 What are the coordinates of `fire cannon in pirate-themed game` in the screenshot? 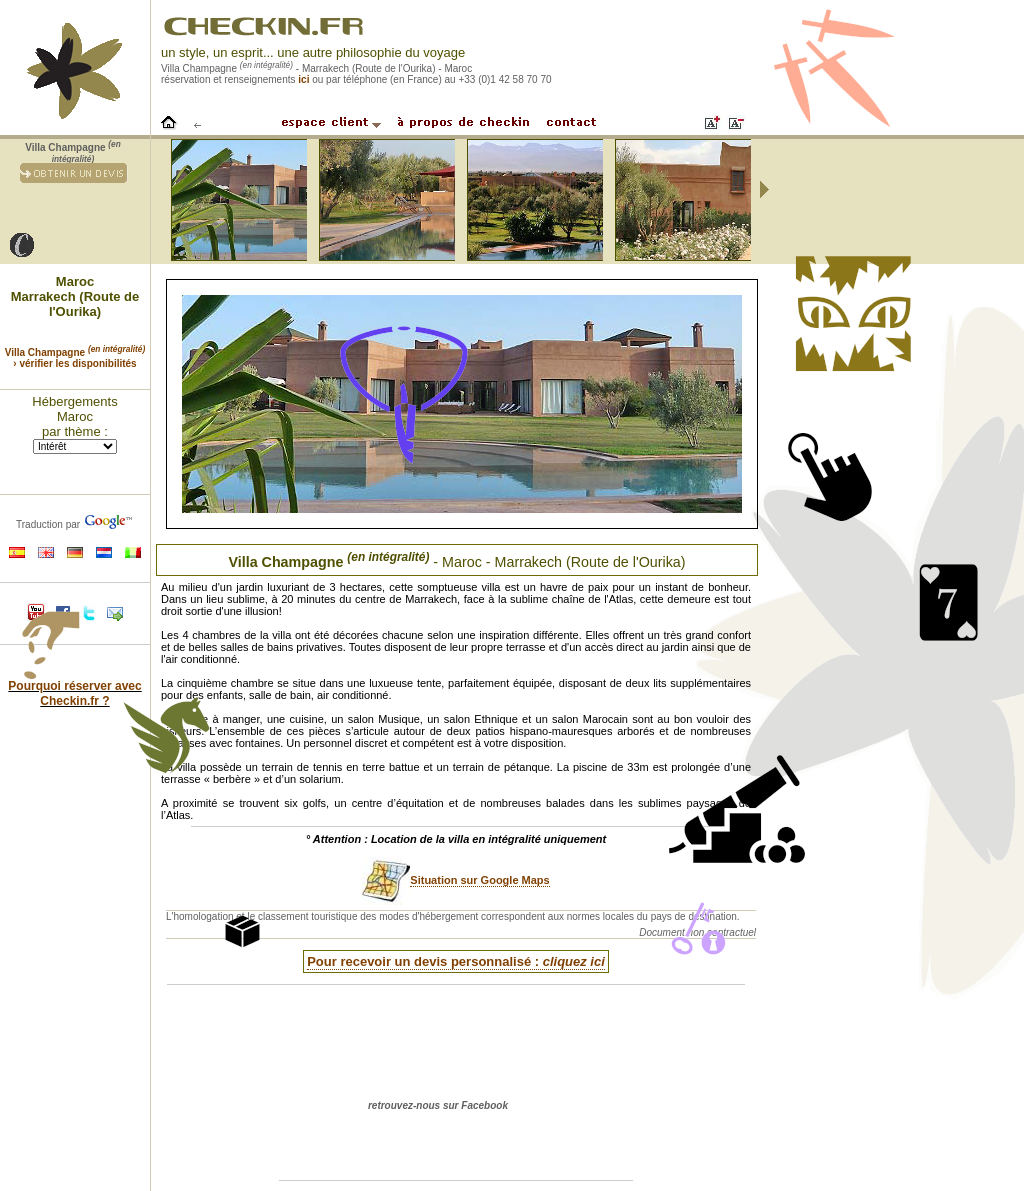 It's located at (737, 809).